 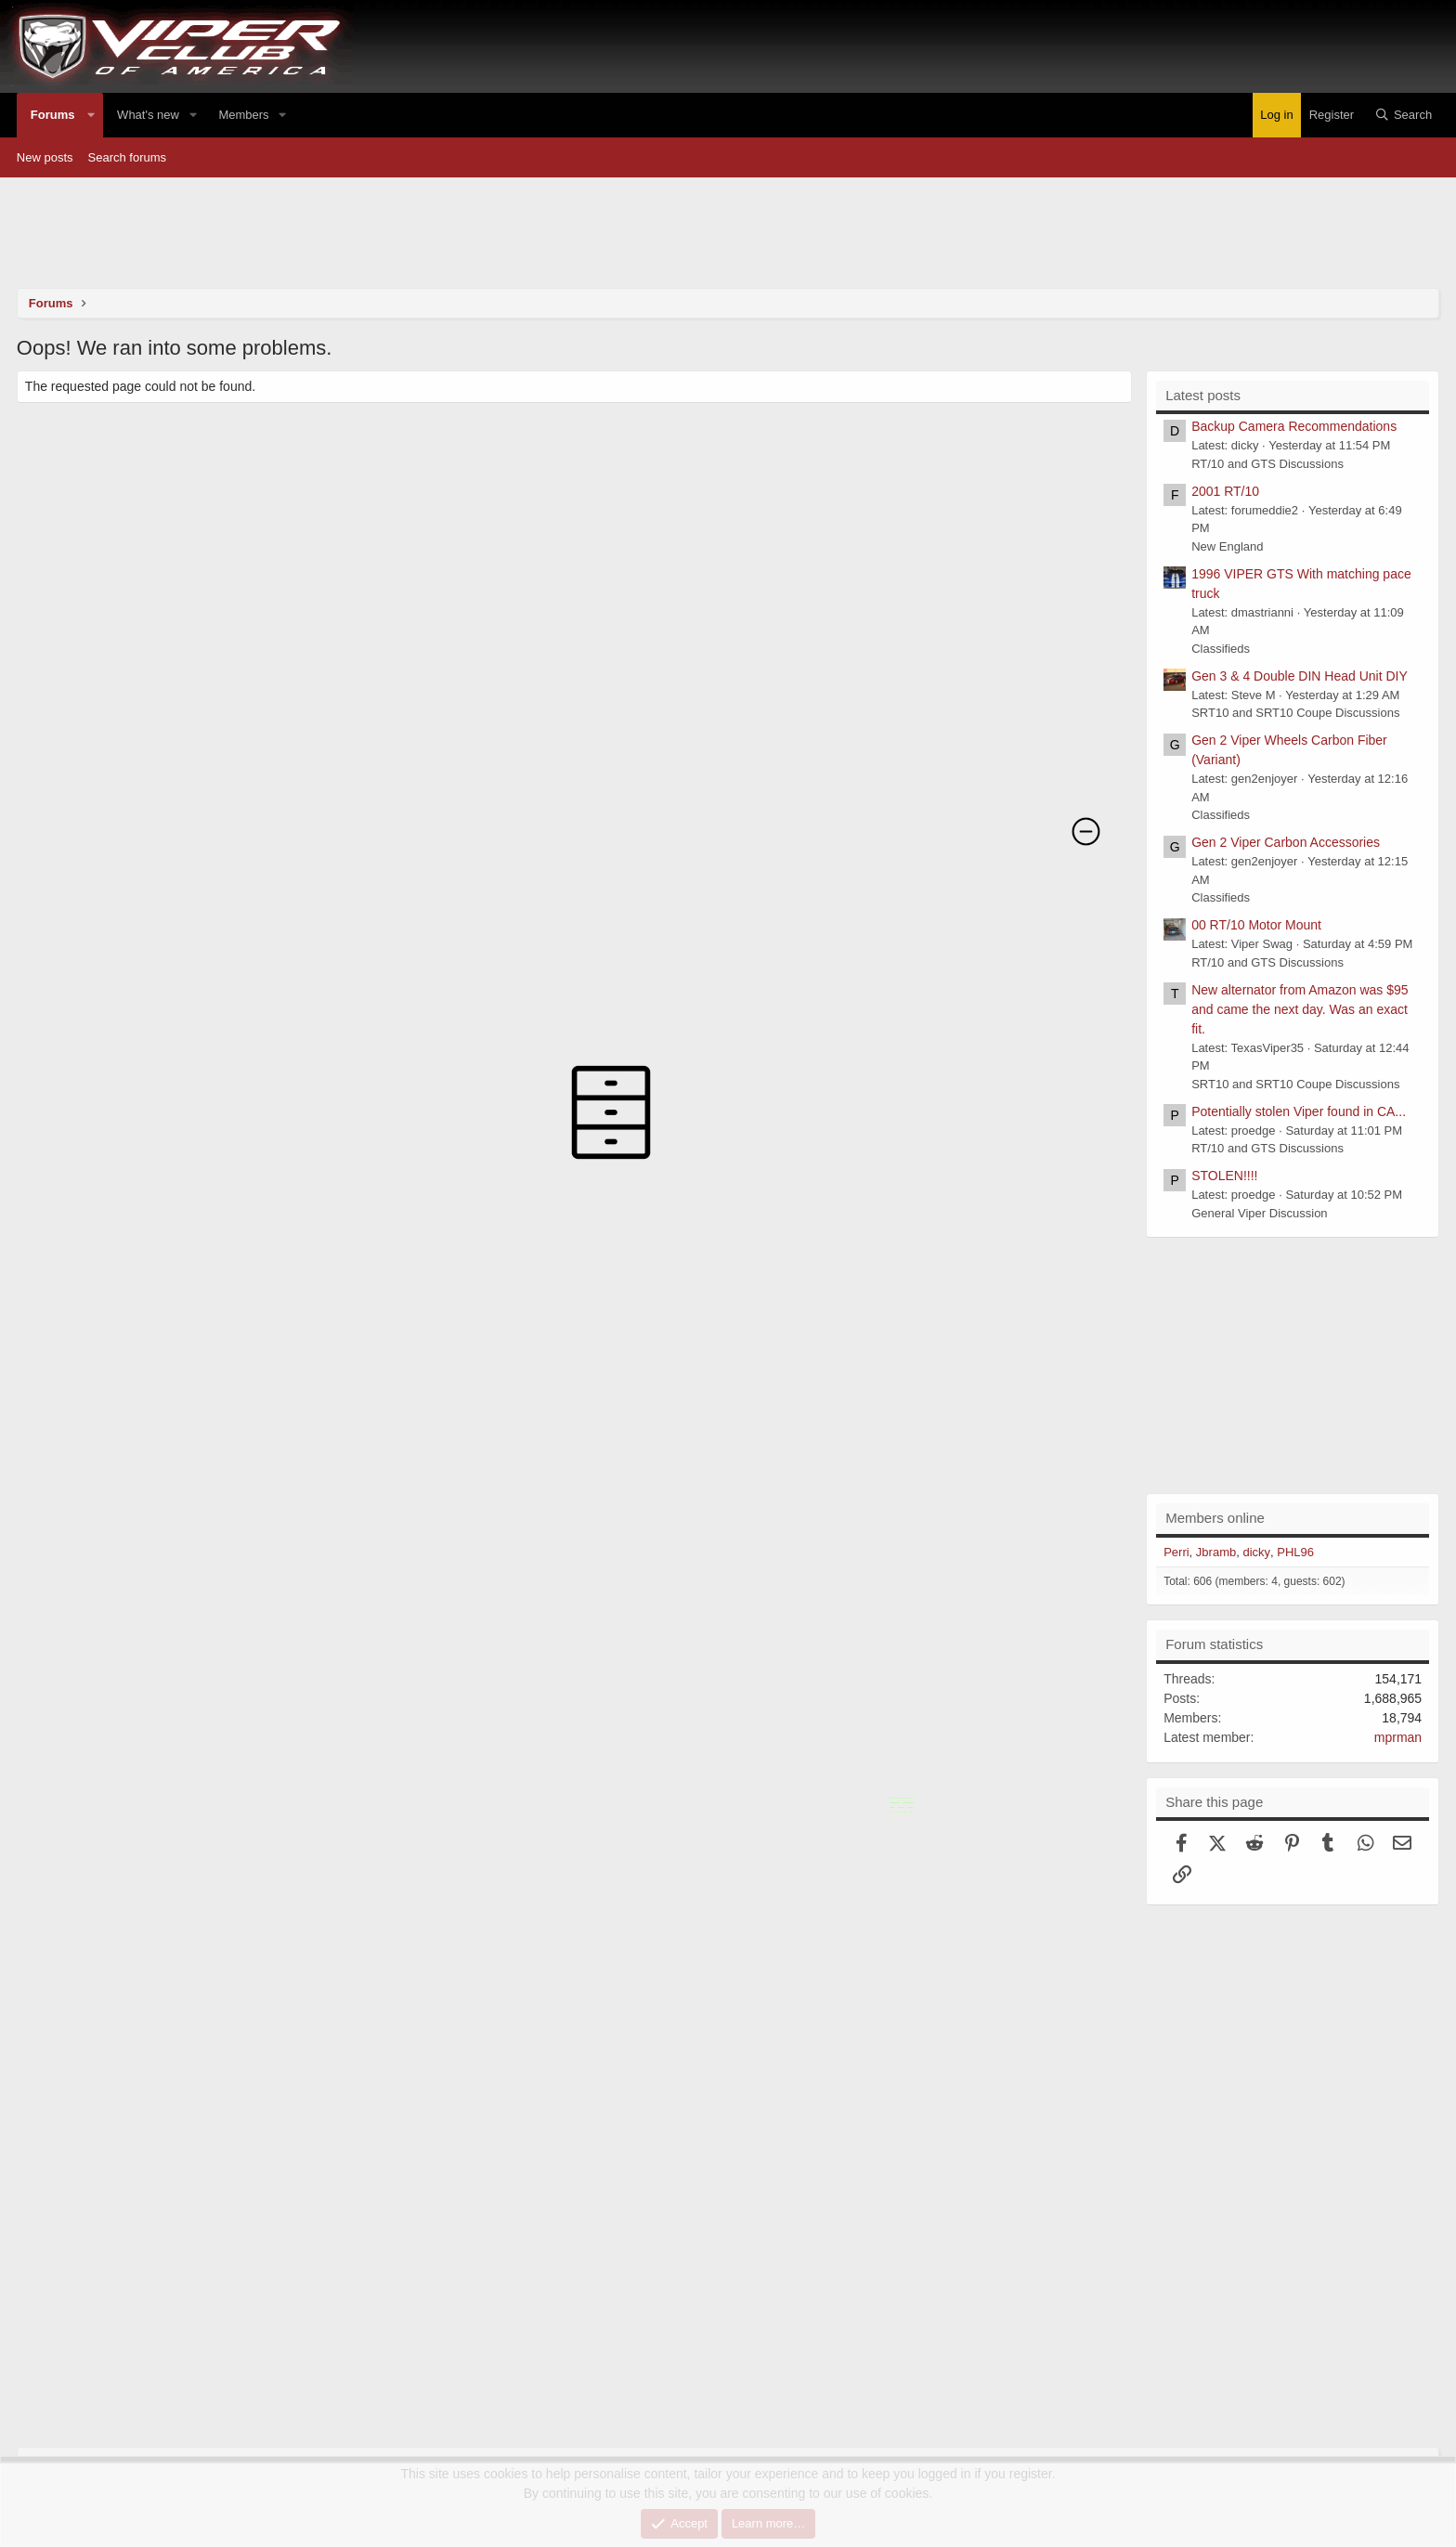 I want to click on apply a gradient fill to selected object, so click(x=901, y=1805).